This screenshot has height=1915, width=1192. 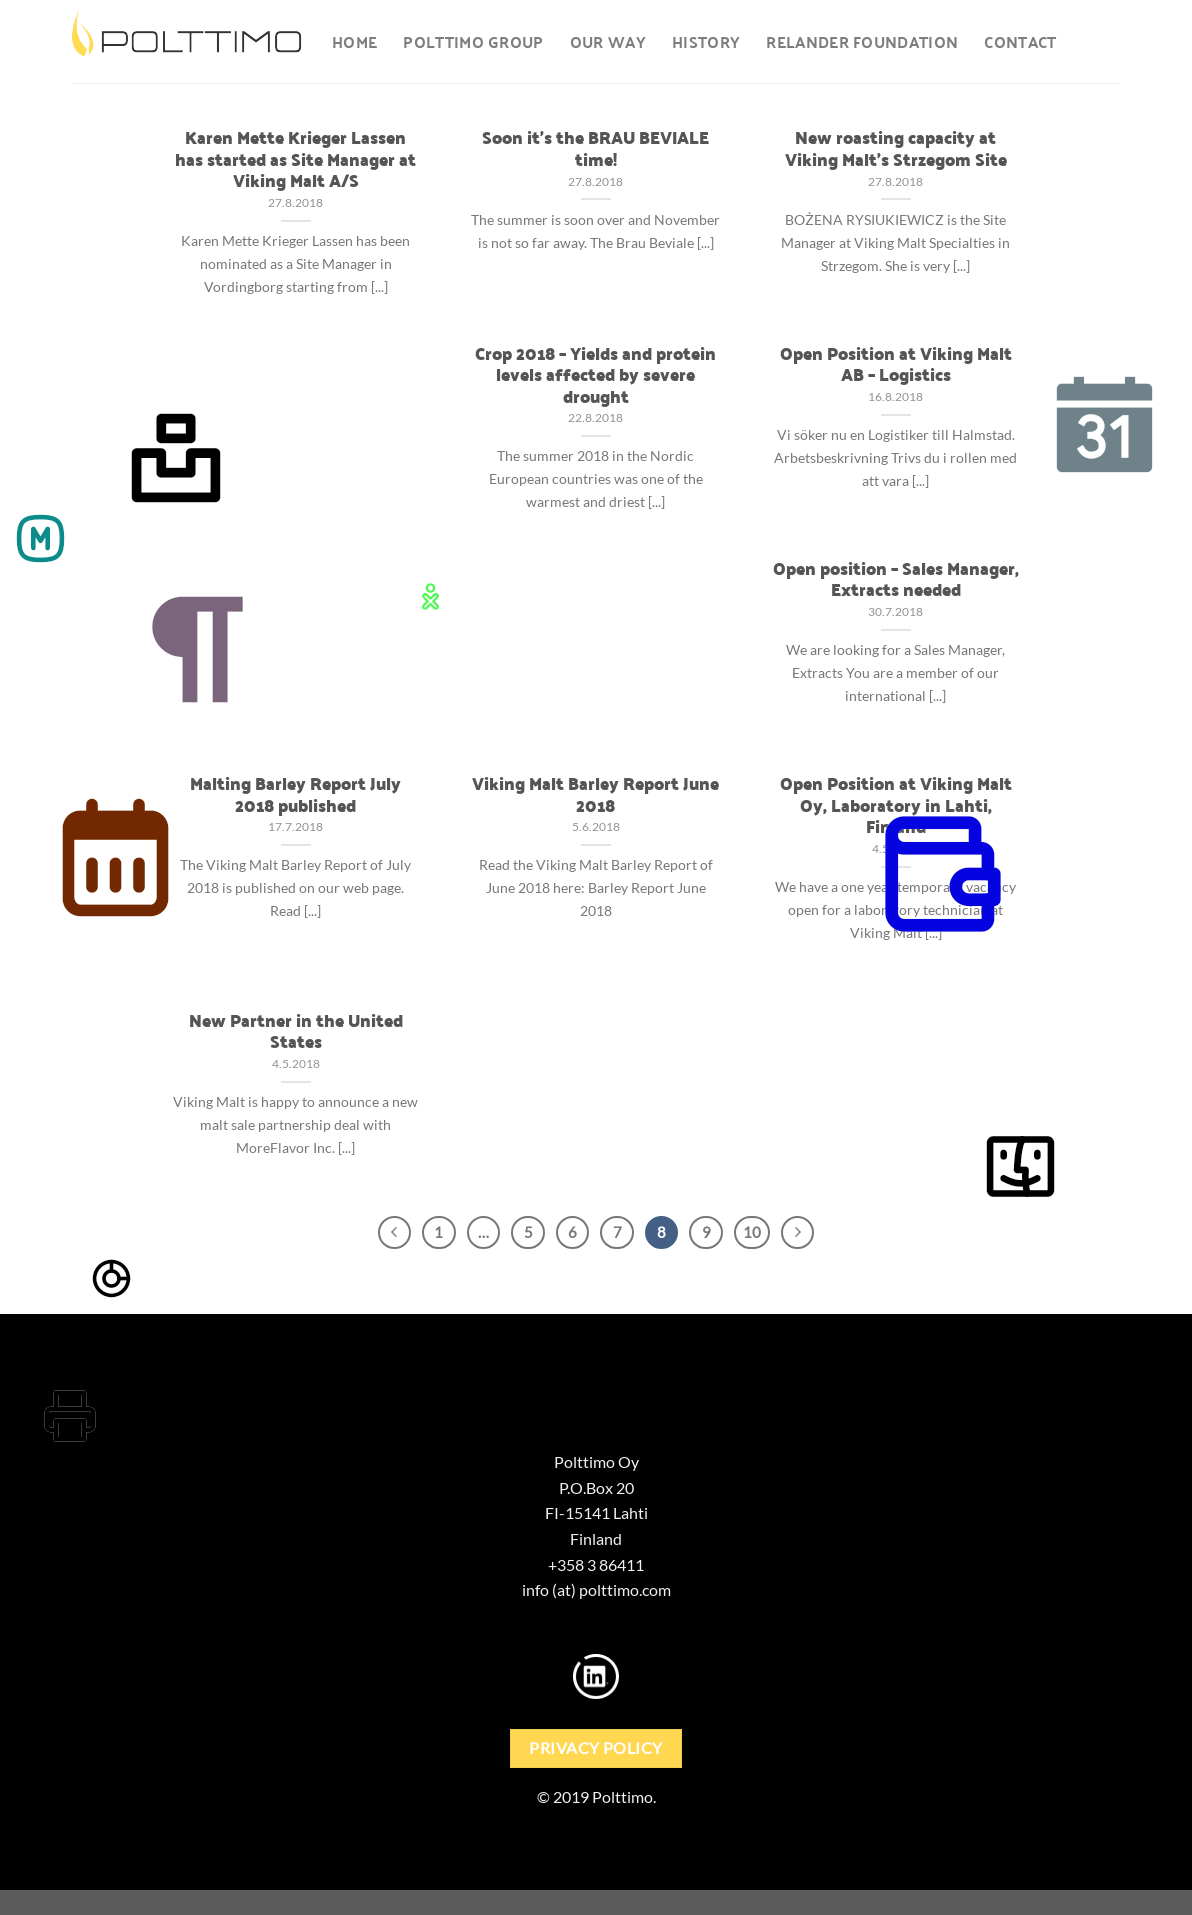 What do you see at coordinates (111, 1278) in the screenshot?
I see `view donut chart analytics` at bounding box center [111, 1278].